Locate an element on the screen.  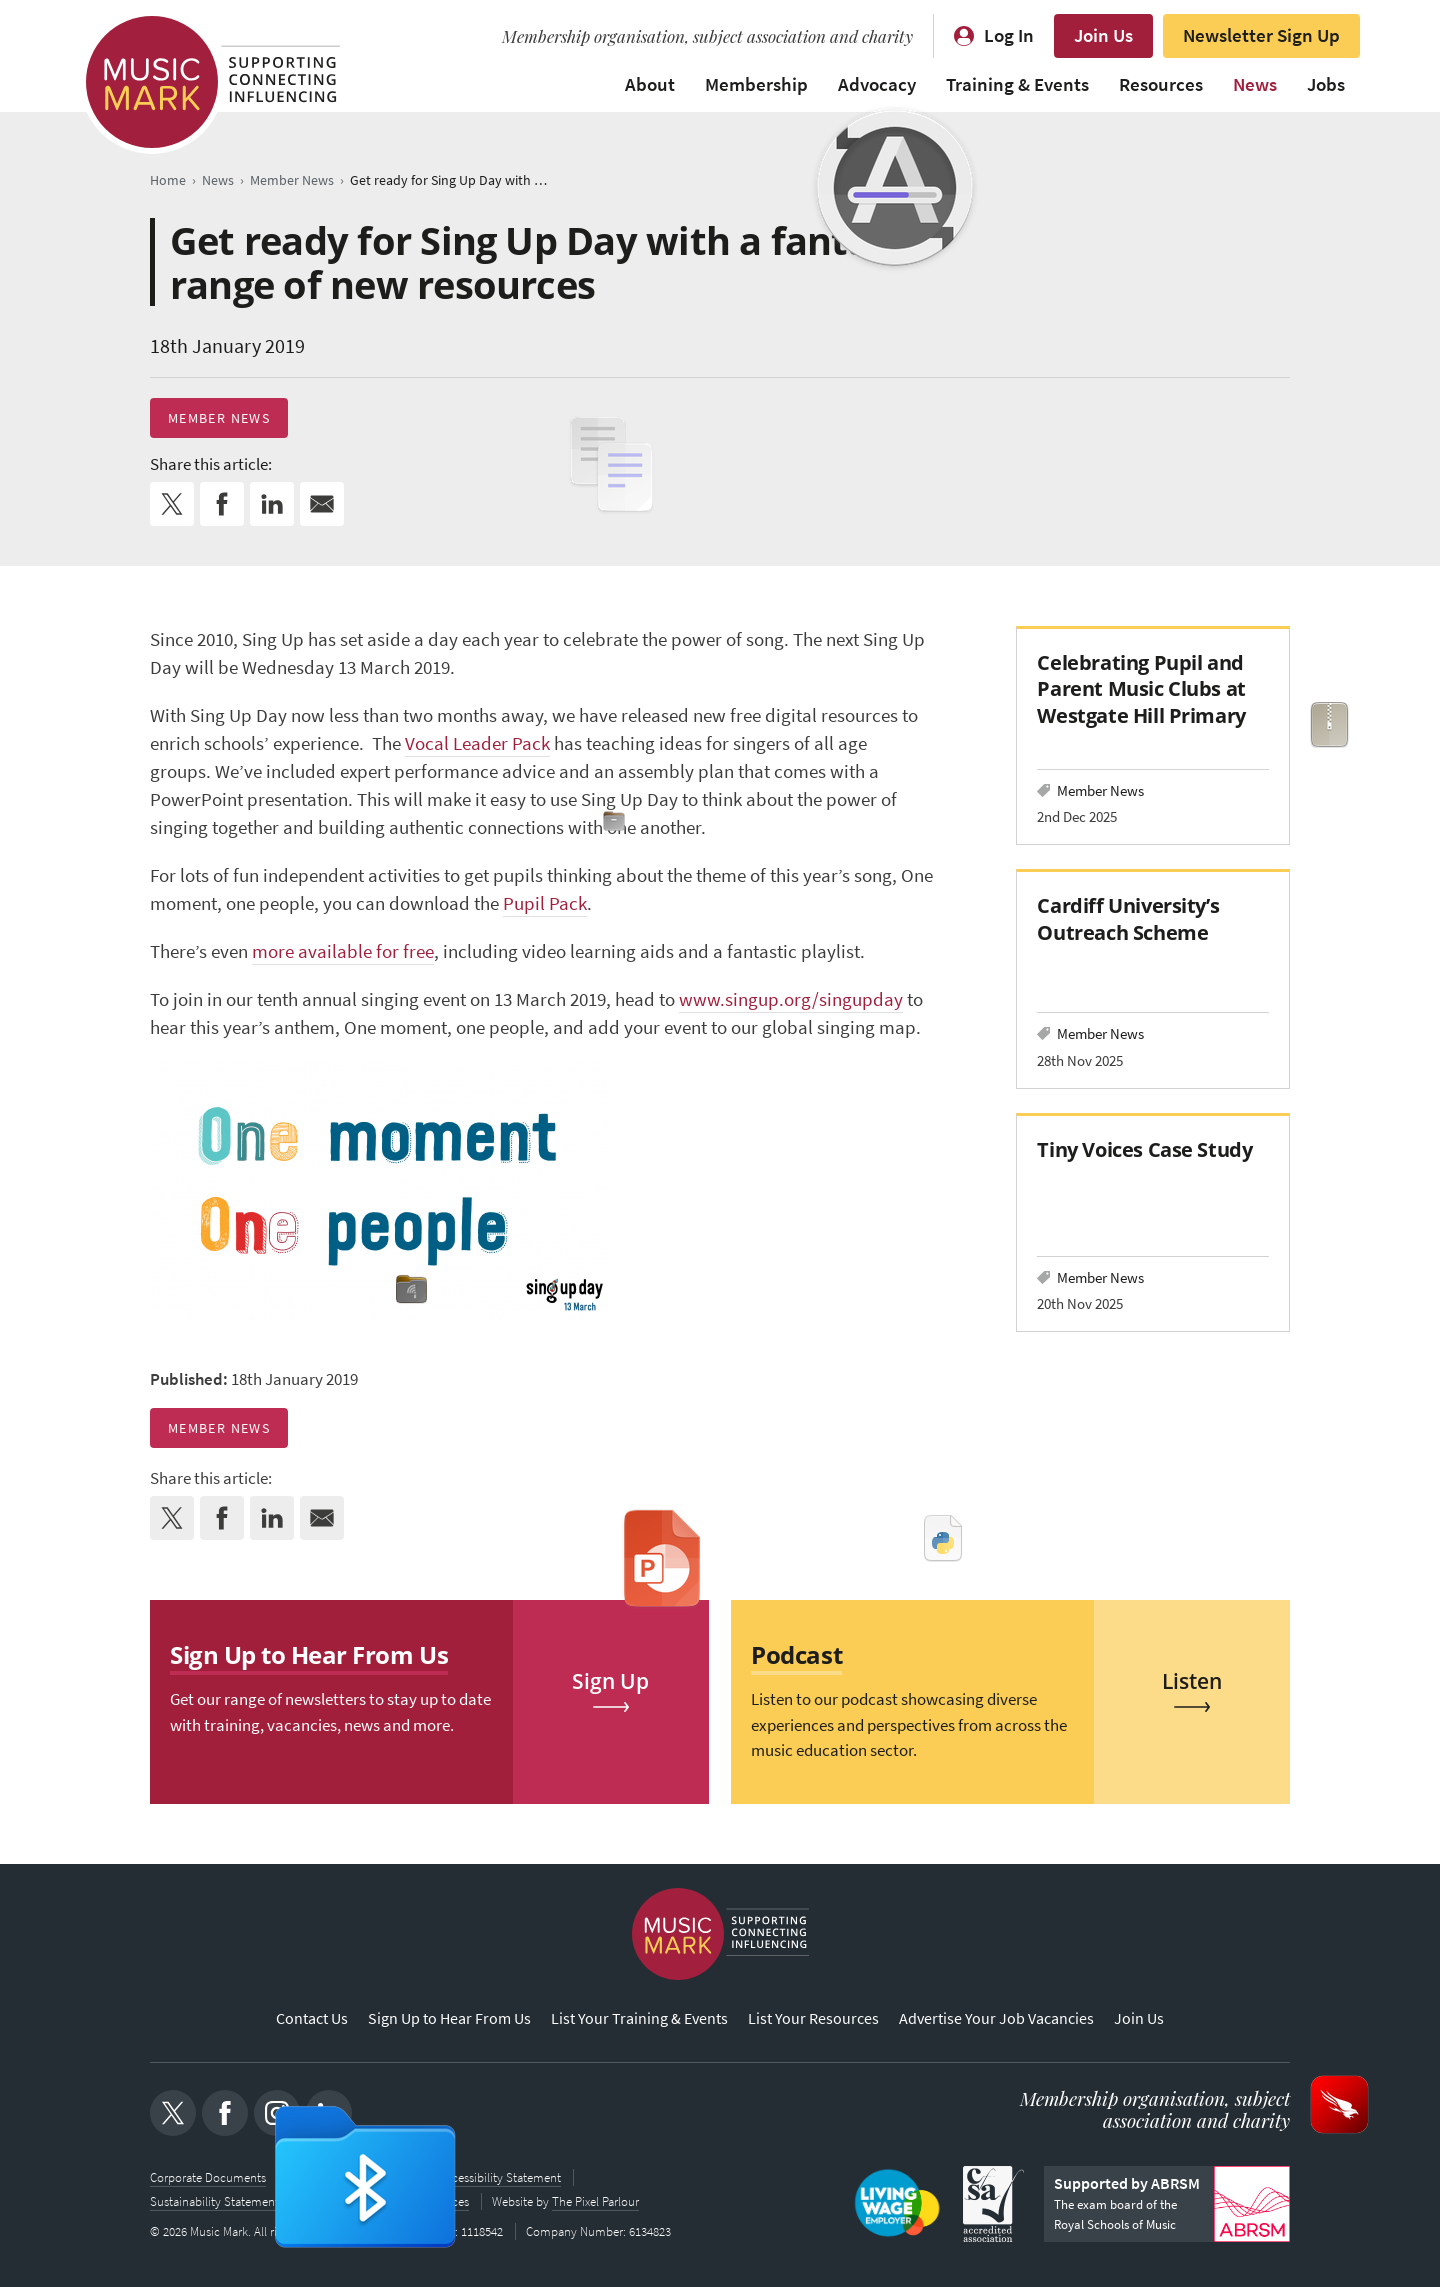
open bluetooth file transfers folder is located at coordinates (364, 2181).